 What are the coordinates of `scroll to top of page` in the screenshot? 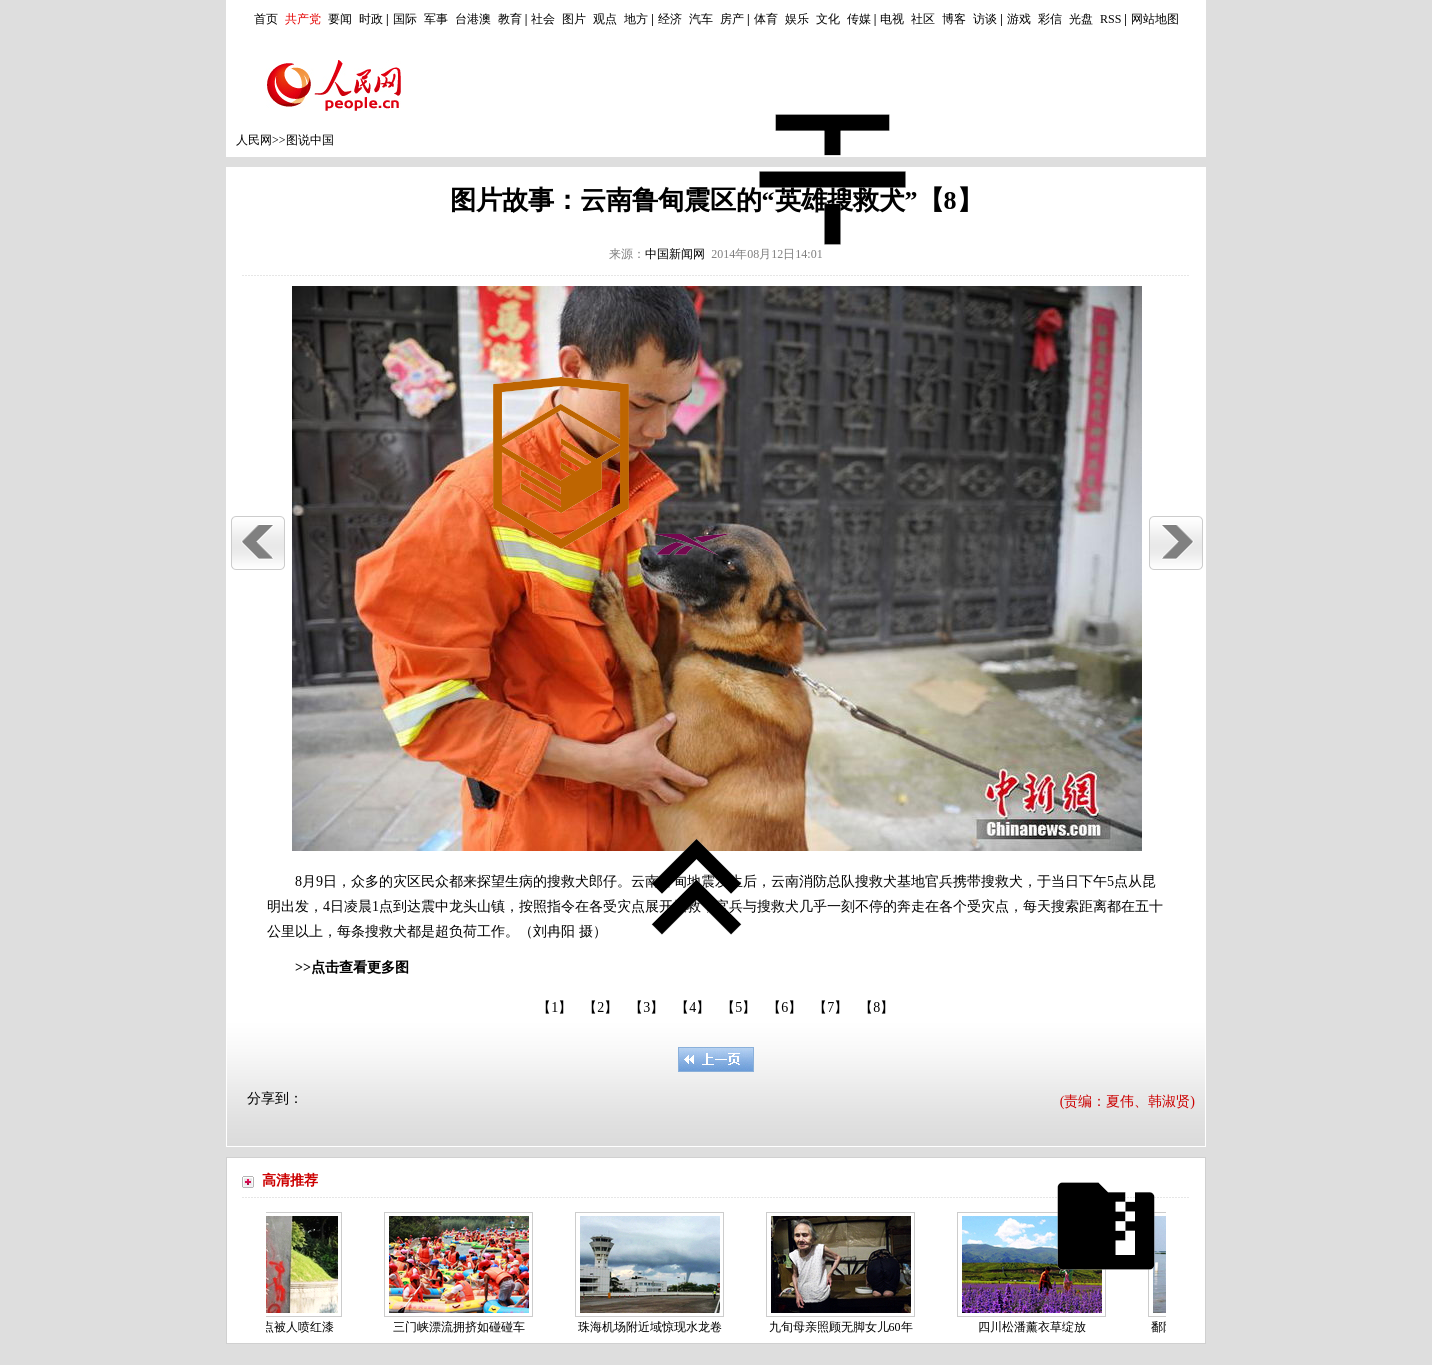 It's located at (696, 890).